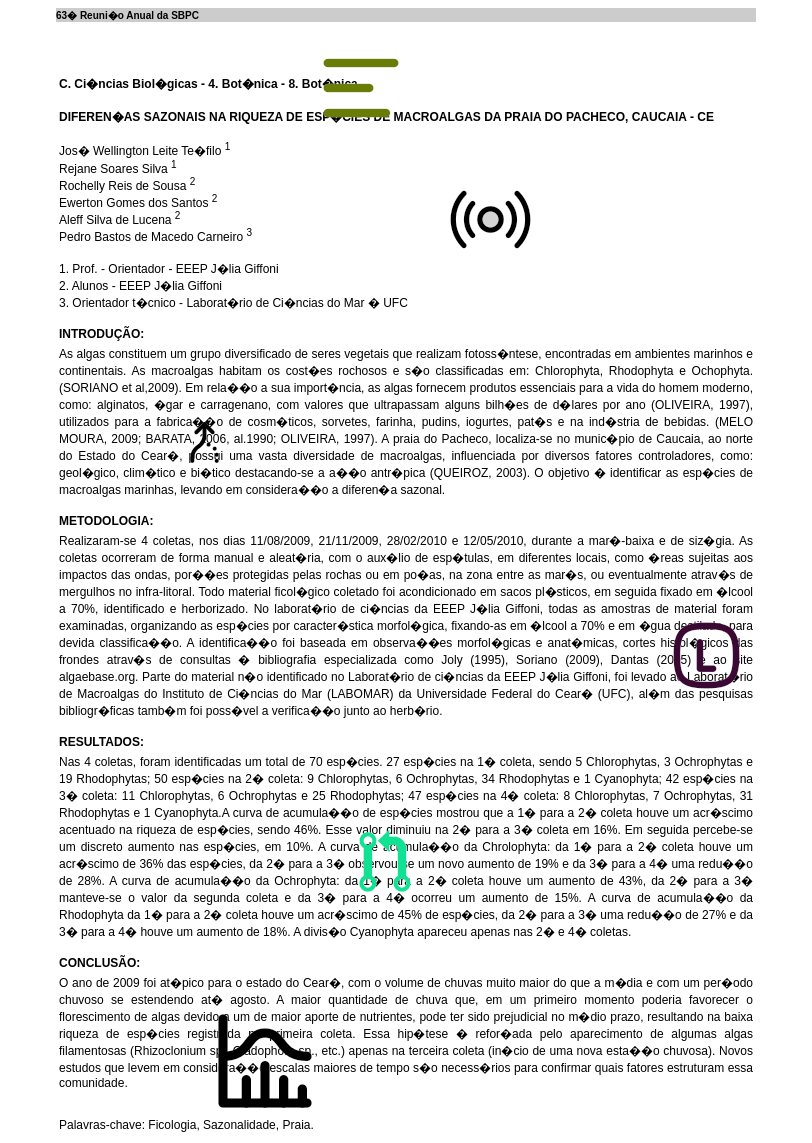 This screenshot has height=1143, width=812. Describe the element at coordinates (385, 862) in the screenshot. I see `create a new pull request` at that location.